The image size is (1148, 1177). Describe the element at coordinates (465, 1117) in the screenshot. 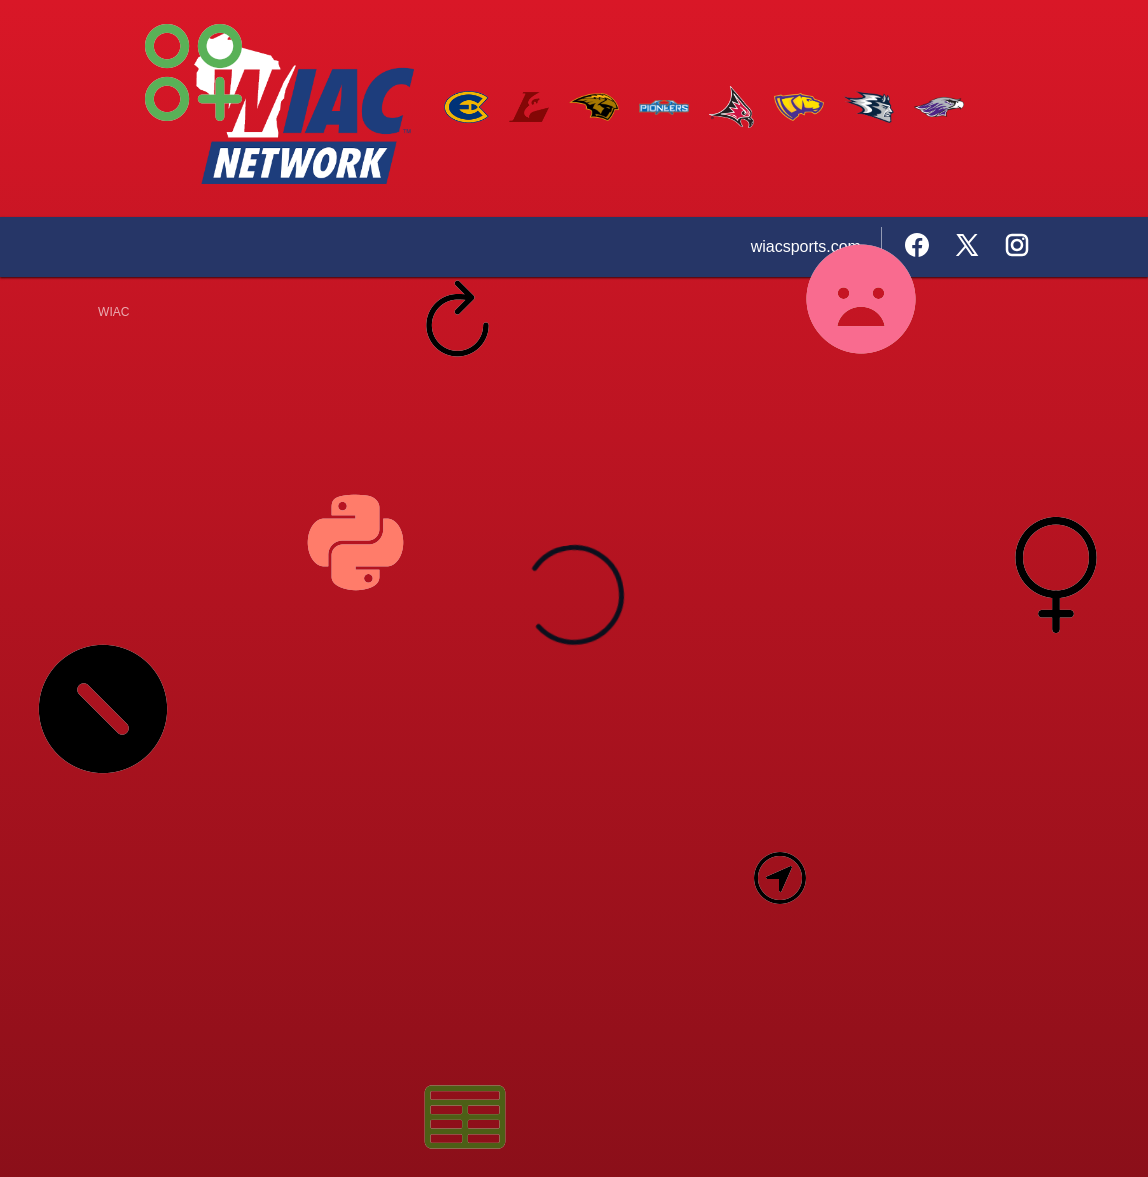

I see `view data in table format` at that location.